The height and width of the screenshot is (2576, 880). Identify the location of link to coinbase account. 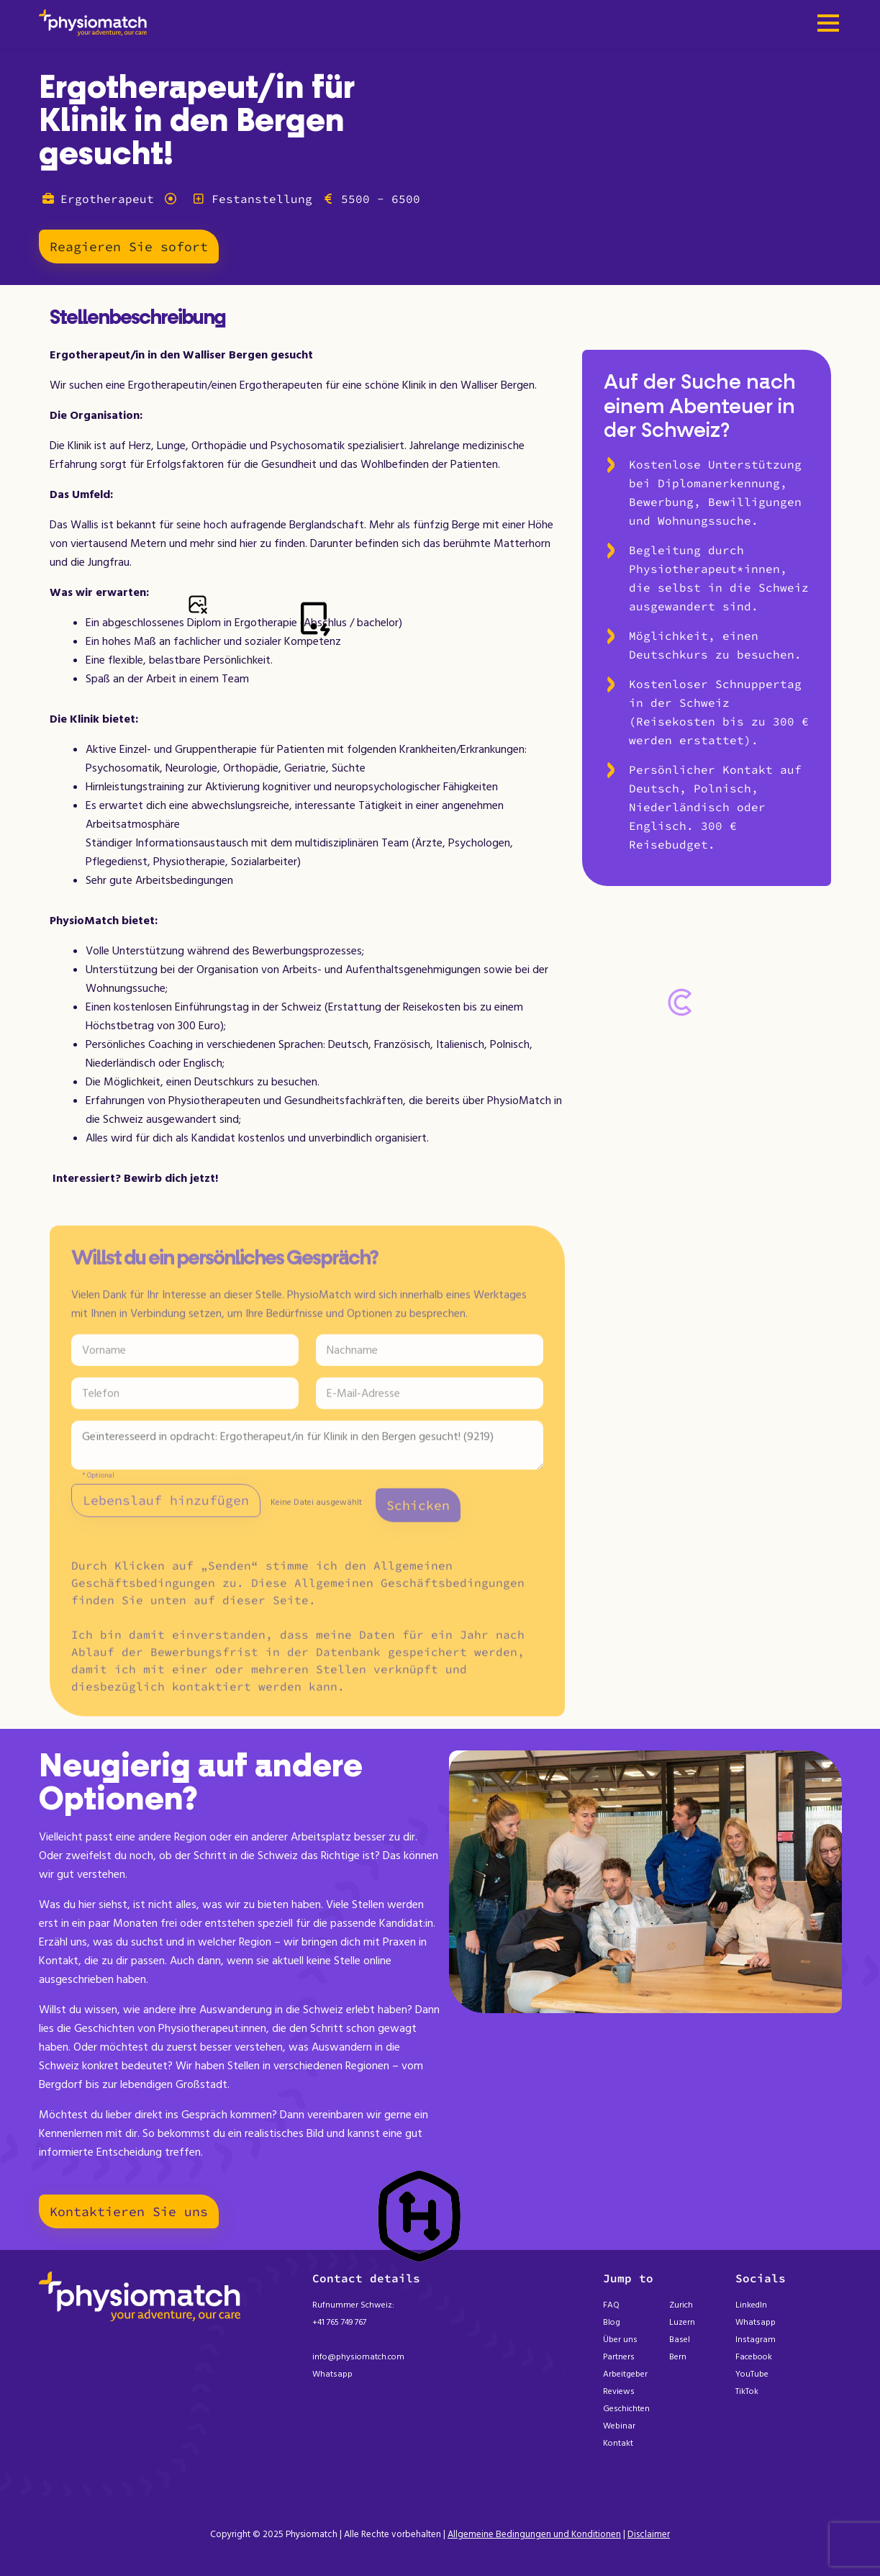
(680, 1002).